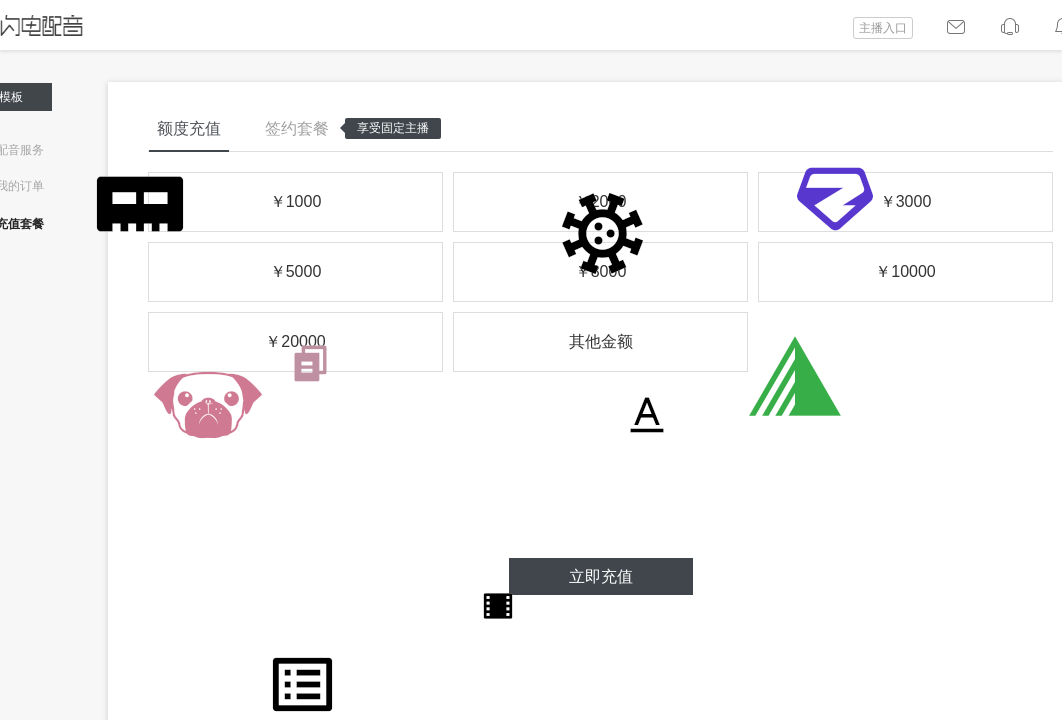 The image size is (1062, 720). I want to click on switch to list view, so click(302, 684).